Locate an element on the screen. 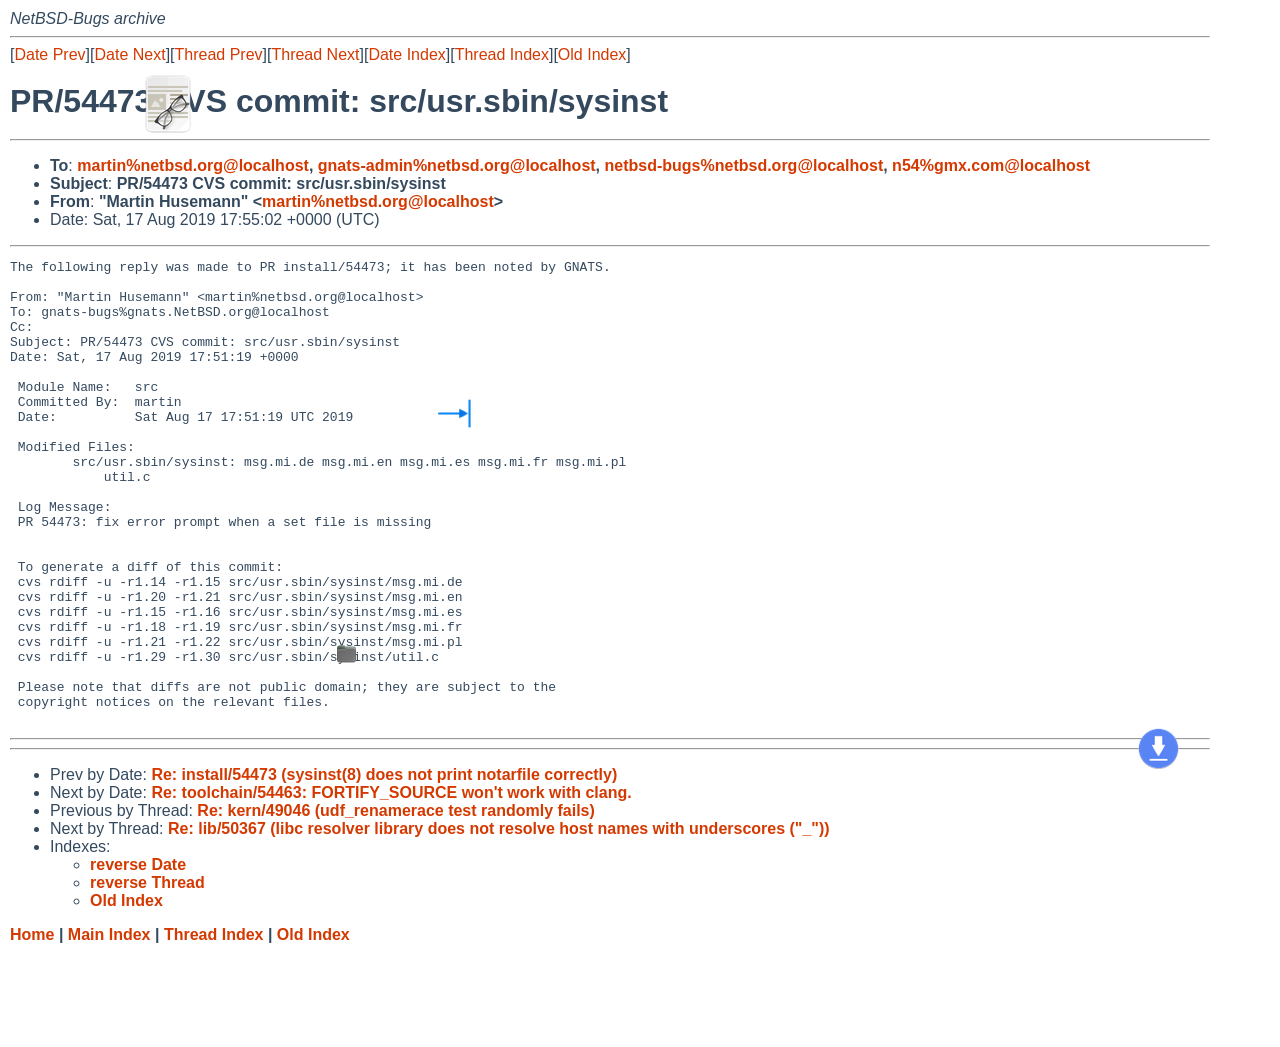 This screenshot has width=1280, height=1047. open the documents app is located at coordinates (168, 104).